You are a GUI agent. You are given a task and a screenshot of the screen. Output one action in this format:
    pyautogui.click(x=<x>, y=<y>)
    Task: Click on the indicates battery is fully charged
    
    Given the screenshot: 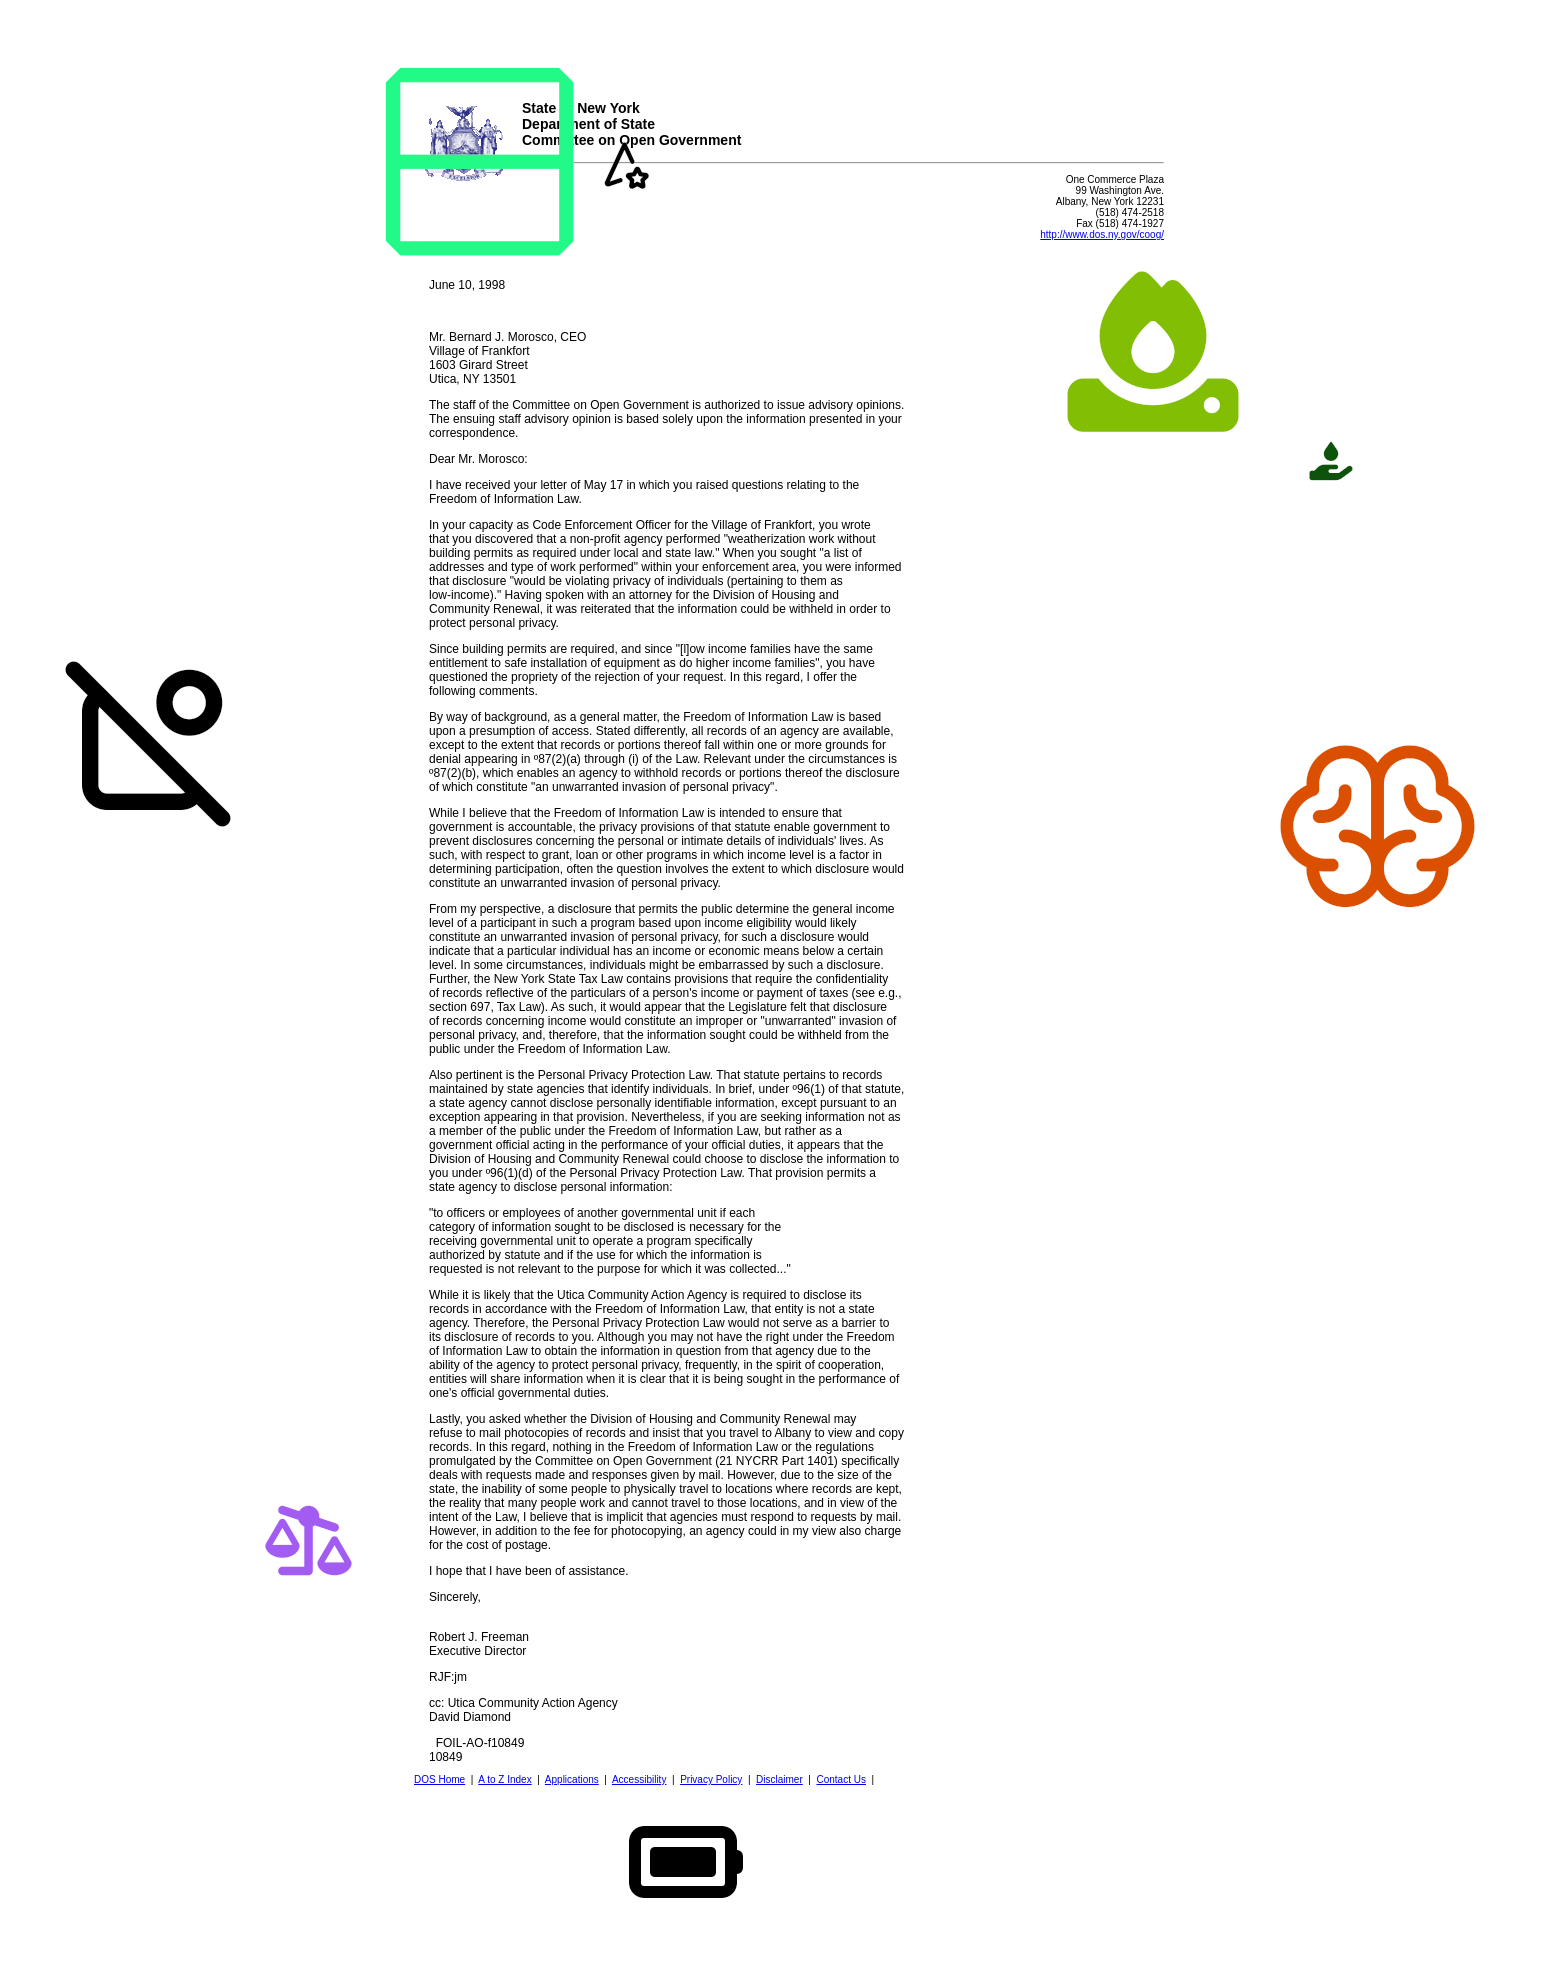 What is the action you would take?
    pyautogui.click(x=683, y=1862)
    